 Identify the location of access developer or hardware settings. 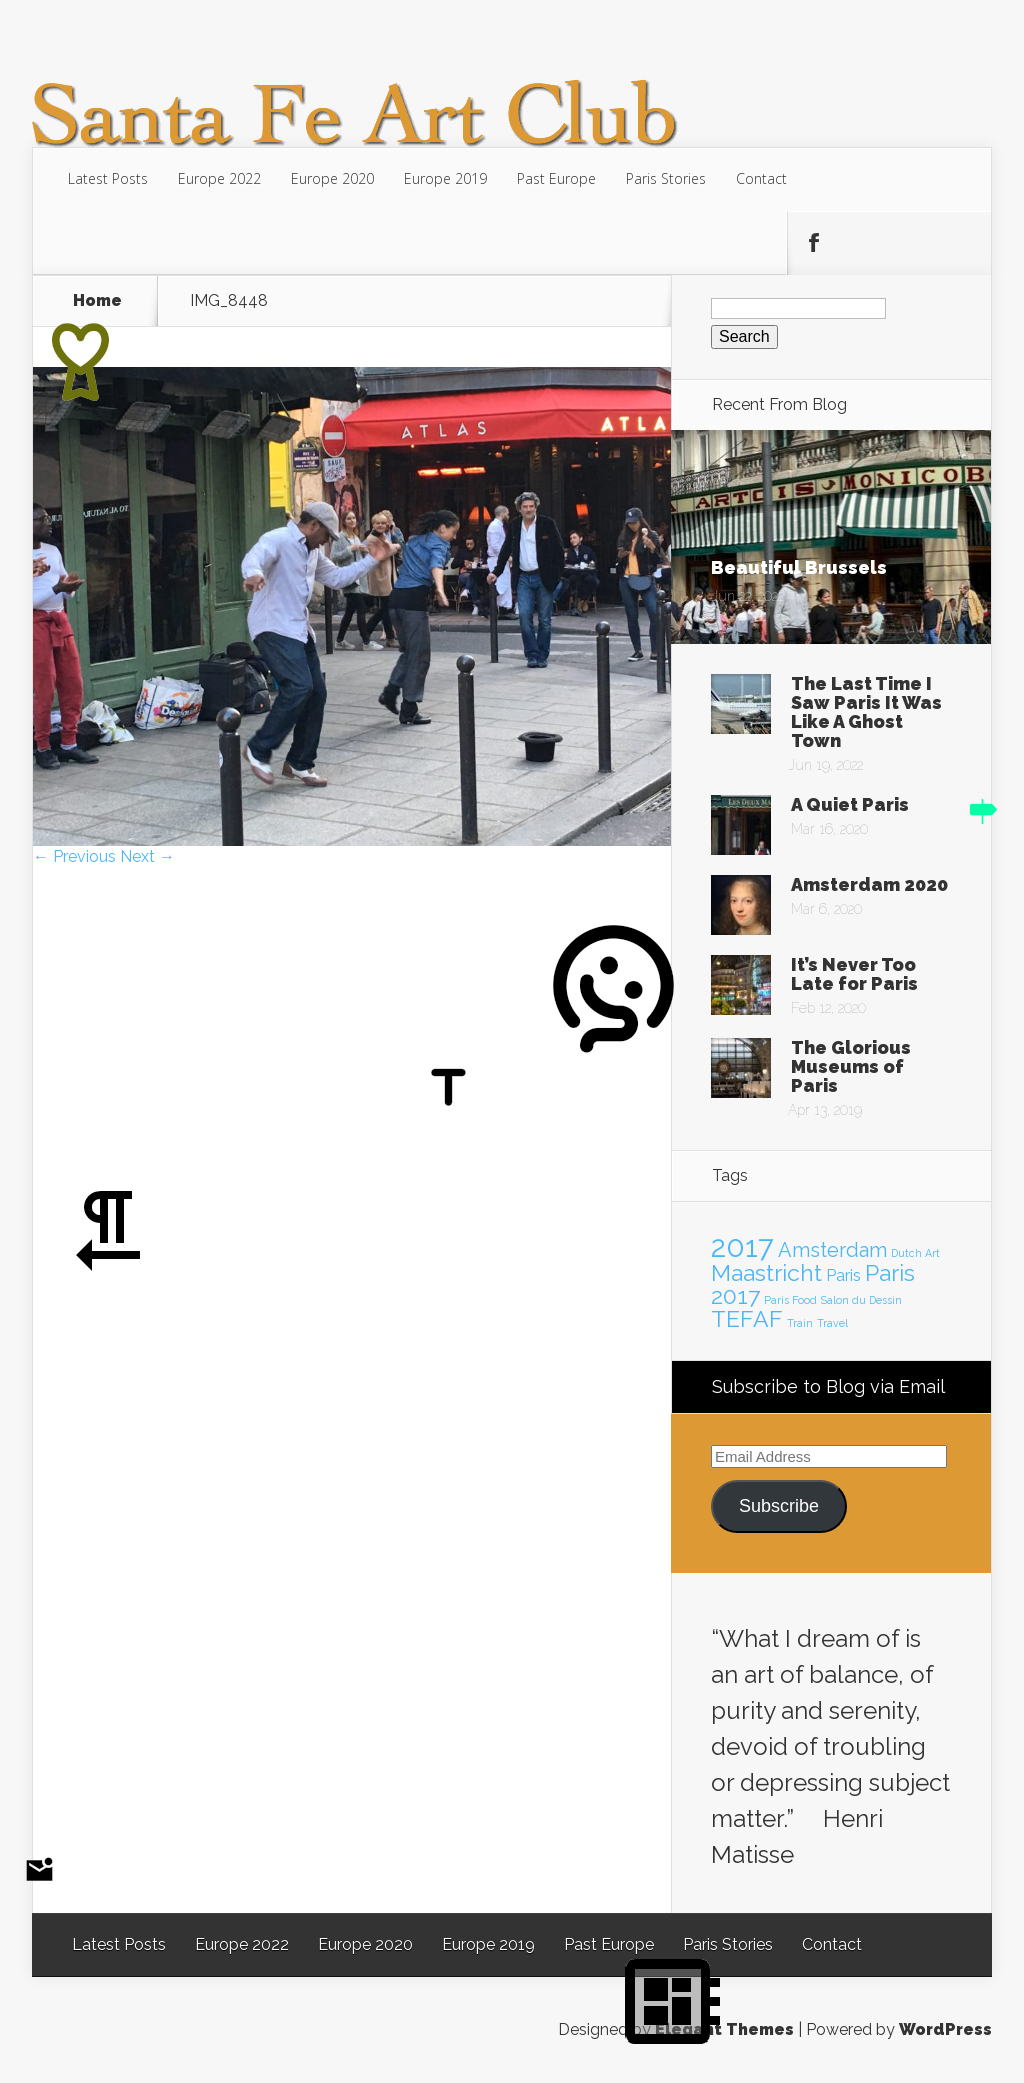
(672, 2001).